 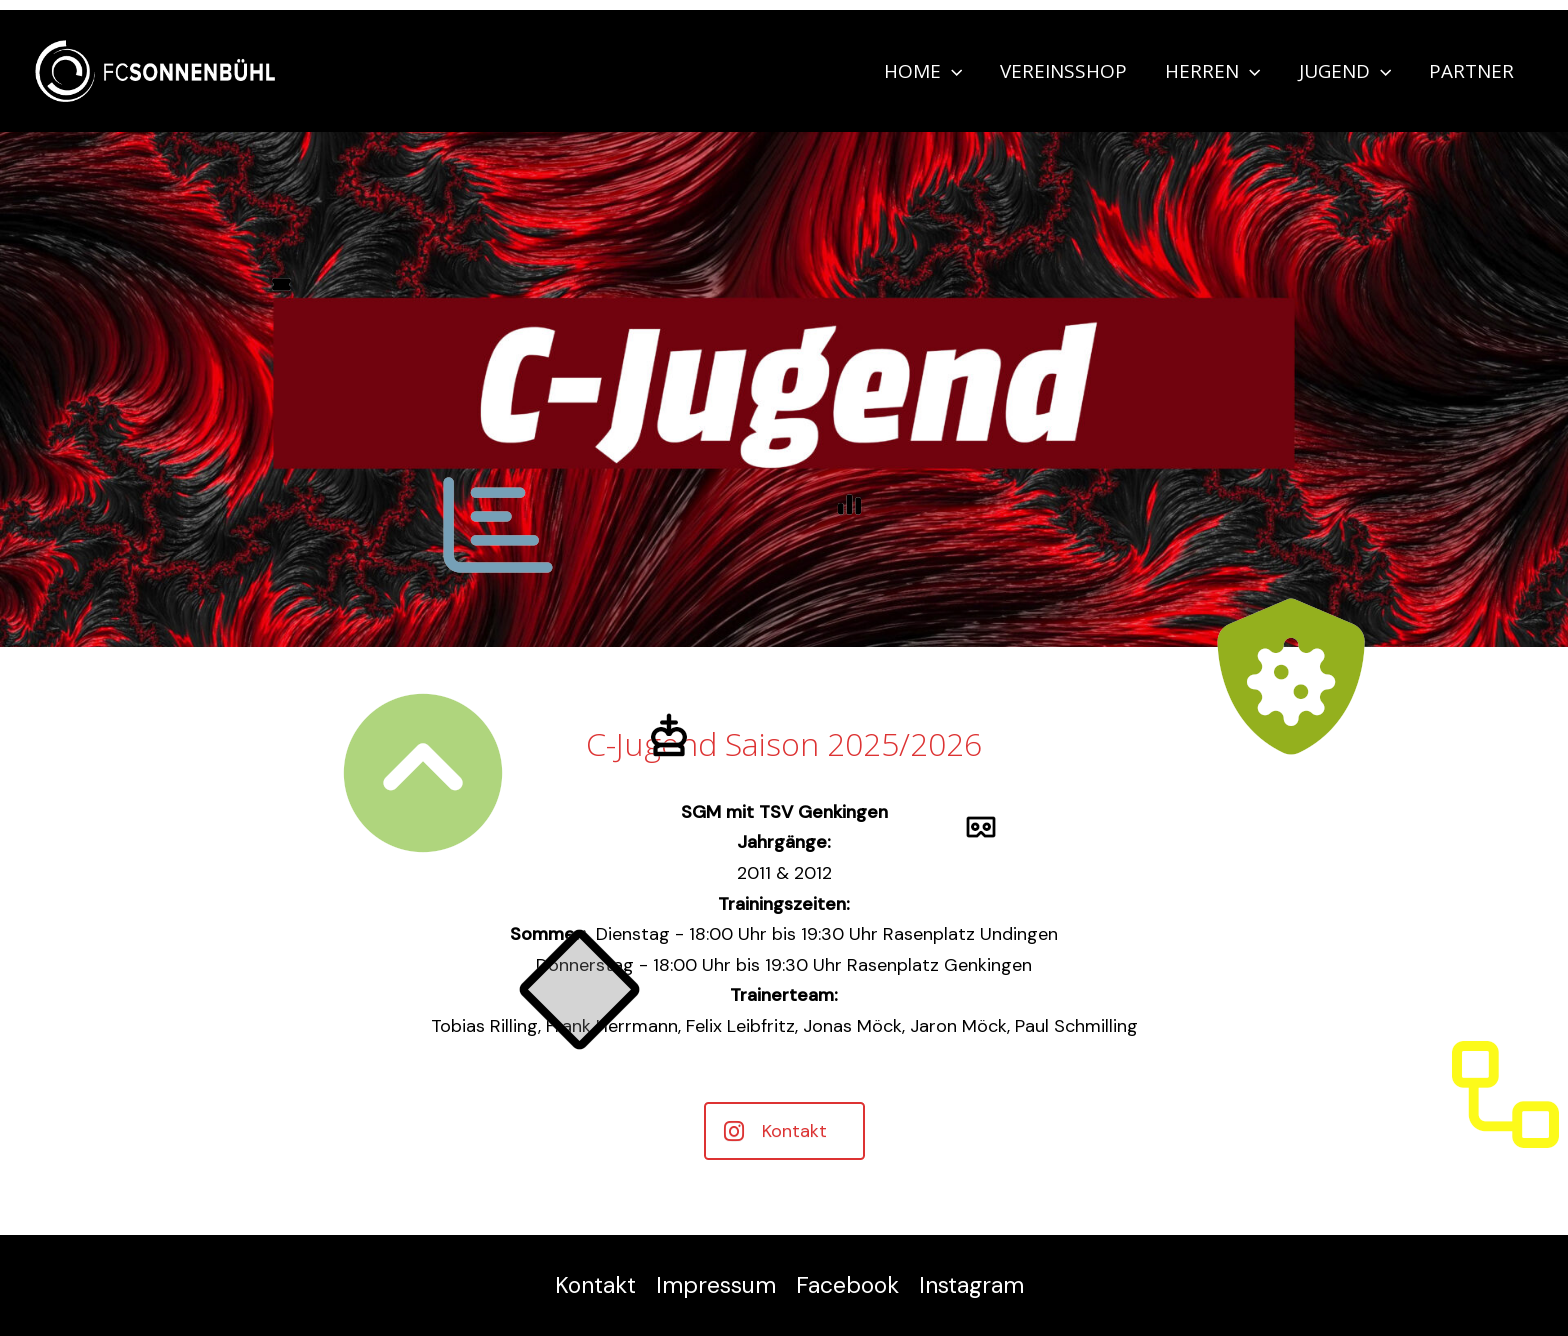 I want to click on virus protection or antivirus security status, so click(x=1296, y=677).